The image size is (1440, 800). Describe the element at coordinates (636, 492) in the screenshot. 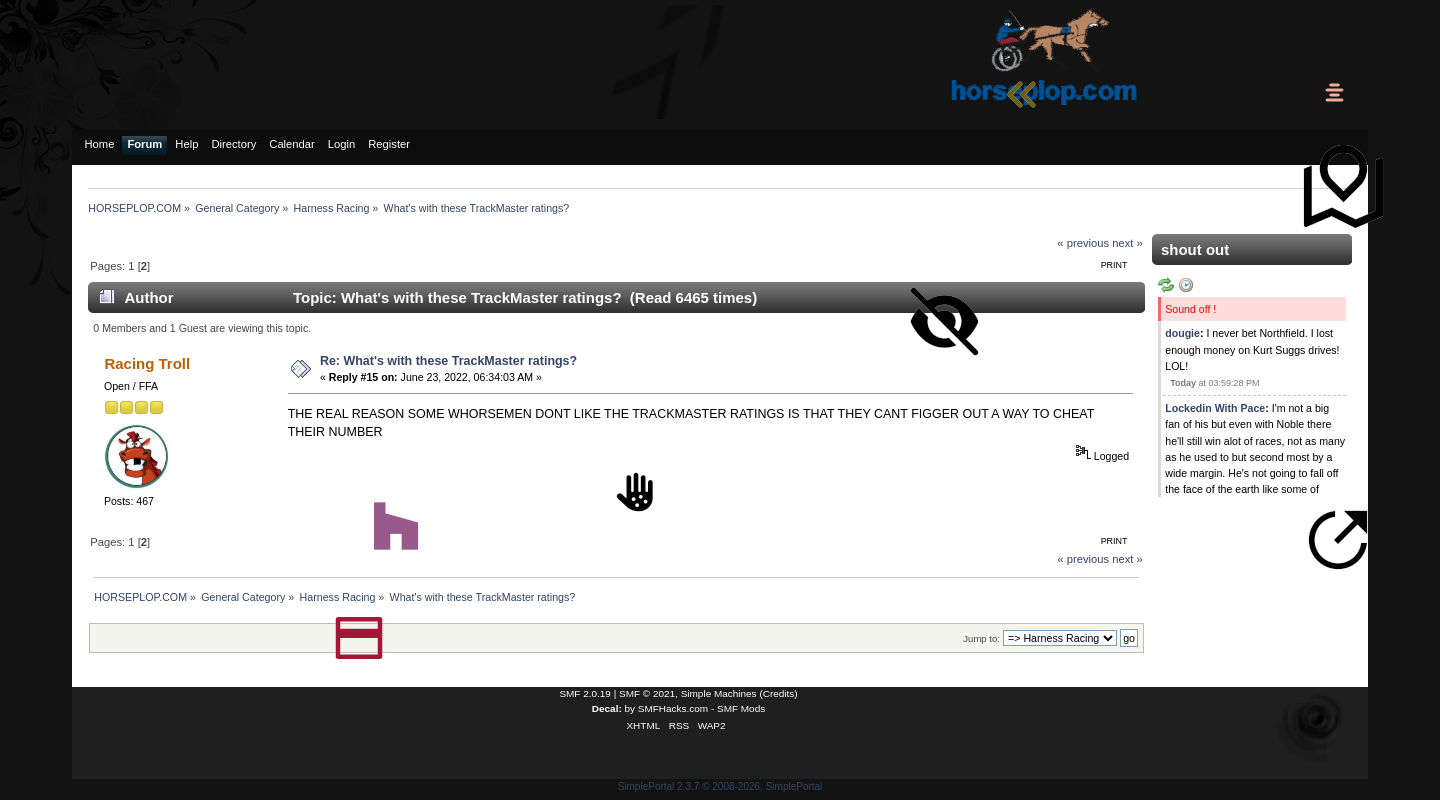

I see `indicates allergy information or warnings` at that location.